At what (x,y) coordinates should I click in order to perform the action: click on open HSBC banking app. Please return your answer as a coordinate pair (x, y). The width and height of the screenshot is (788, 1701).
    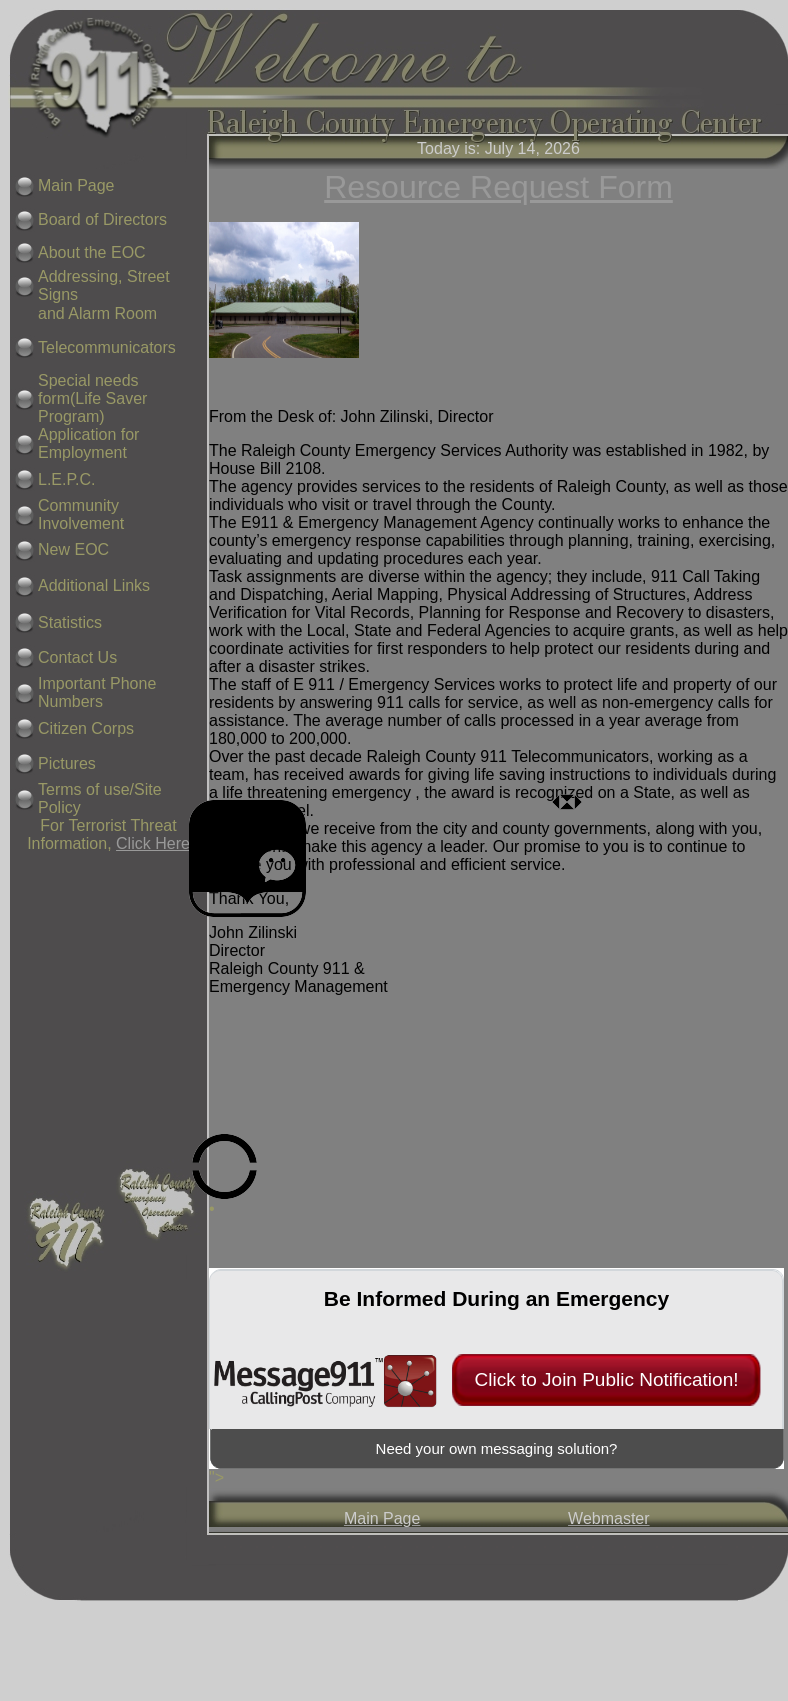
    Looking at the image, I should click on (567, 802).